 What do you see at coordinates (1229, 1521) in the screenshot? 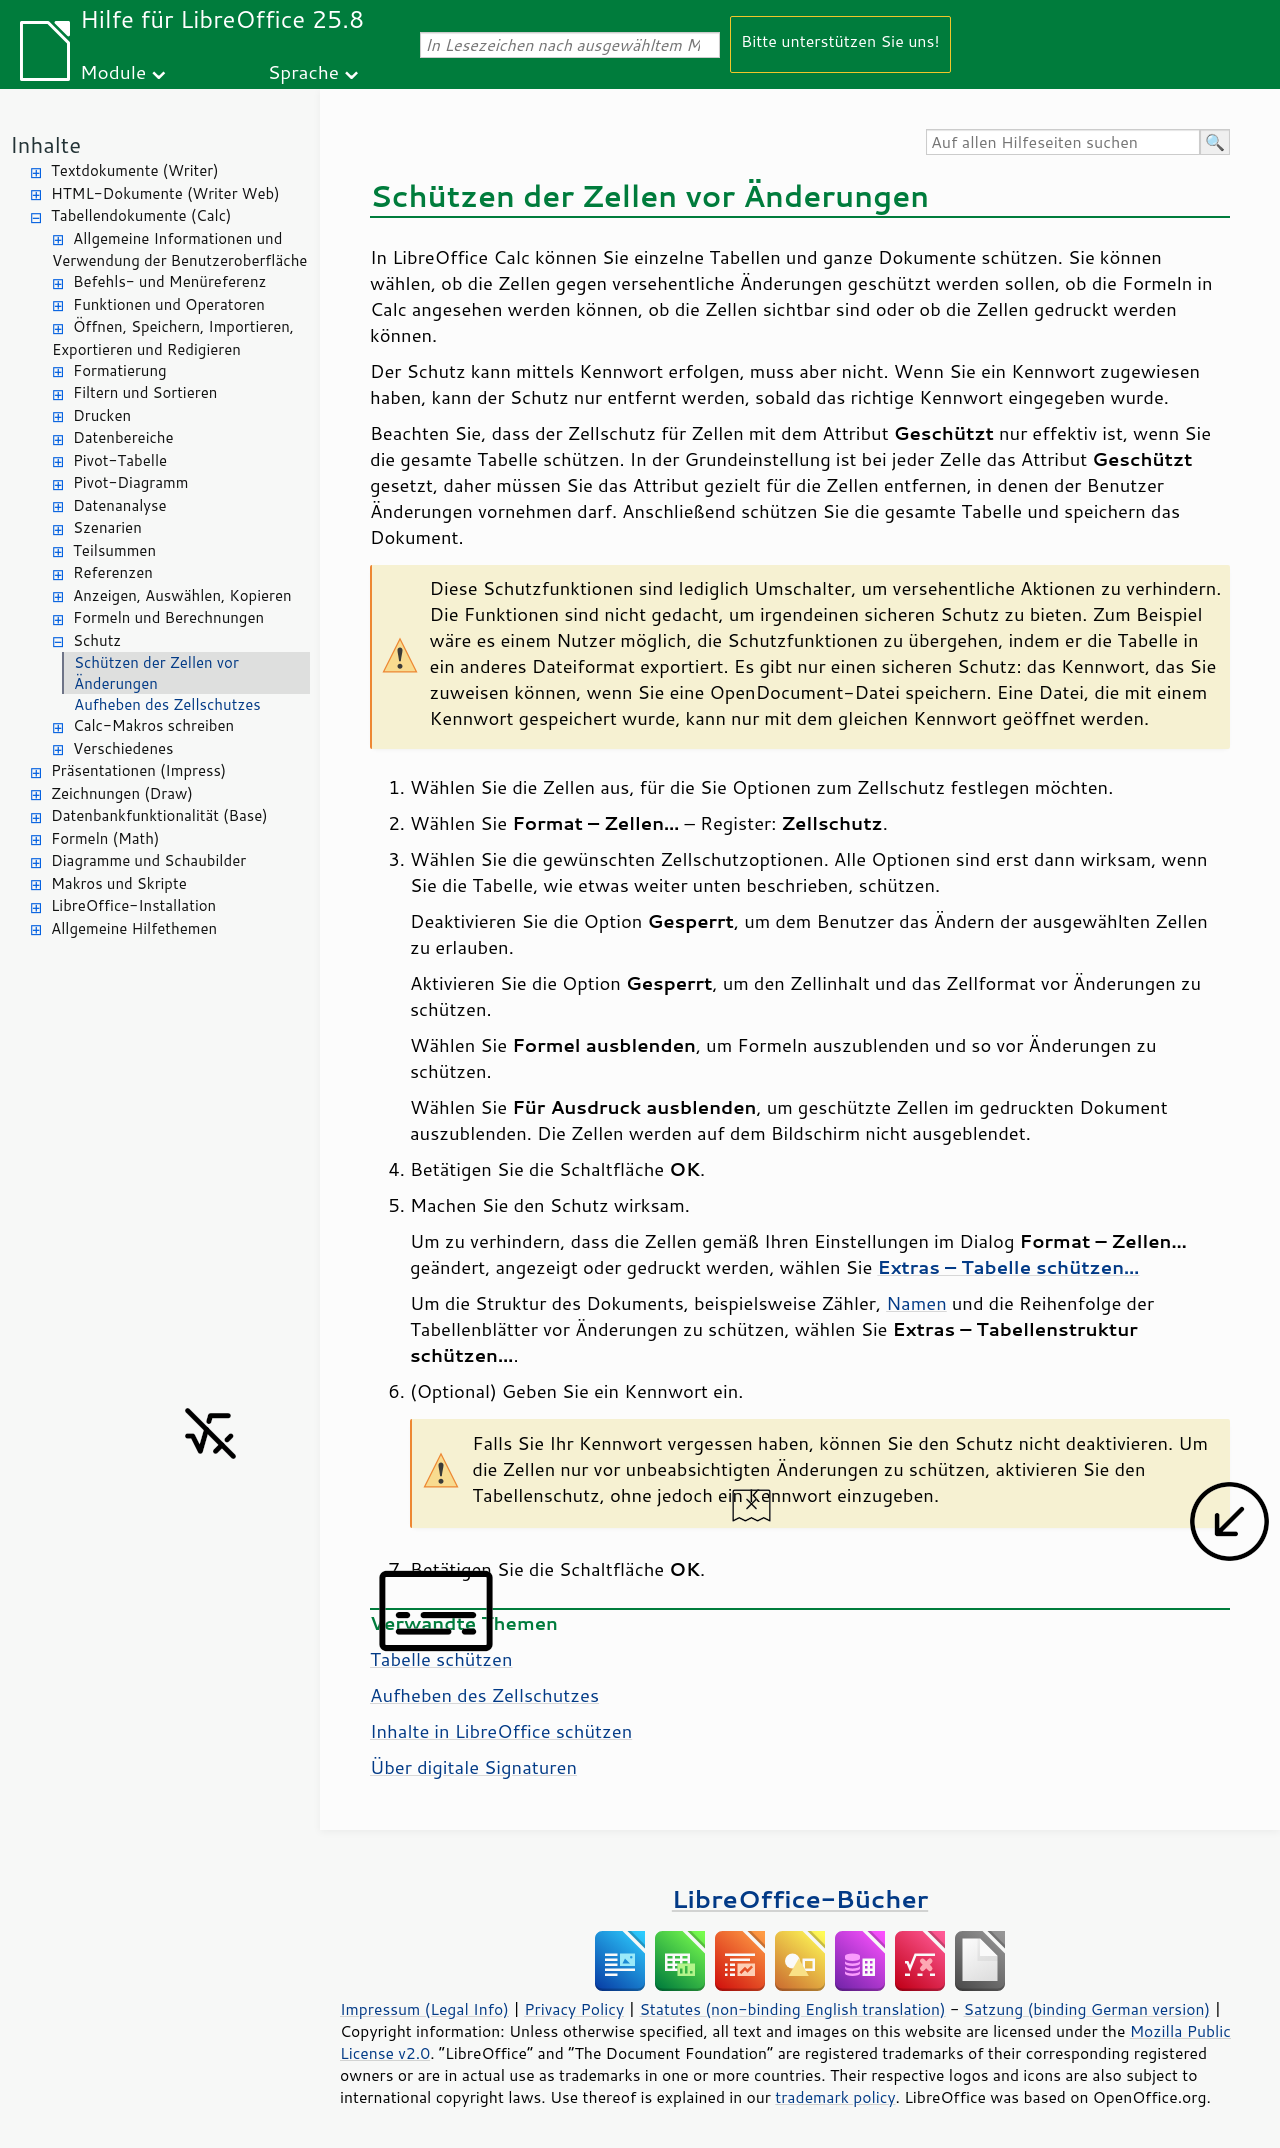
I see `navigate to previous or lower-left content` at bounding box center [1229, 1521].